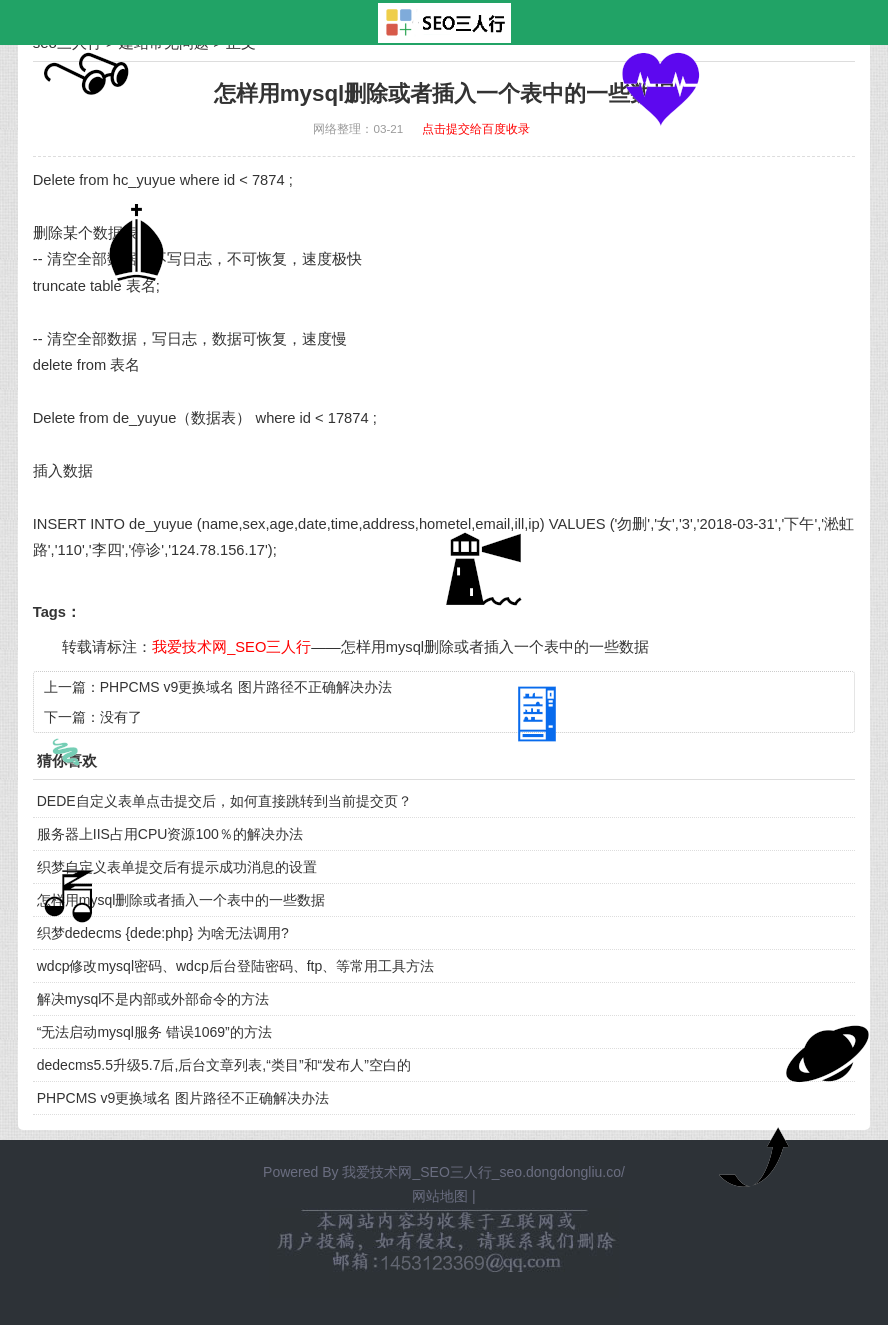  Describe the element at coordinates (660, 89) in the screenshot. I see `view health or fitness tracking data` at that location.